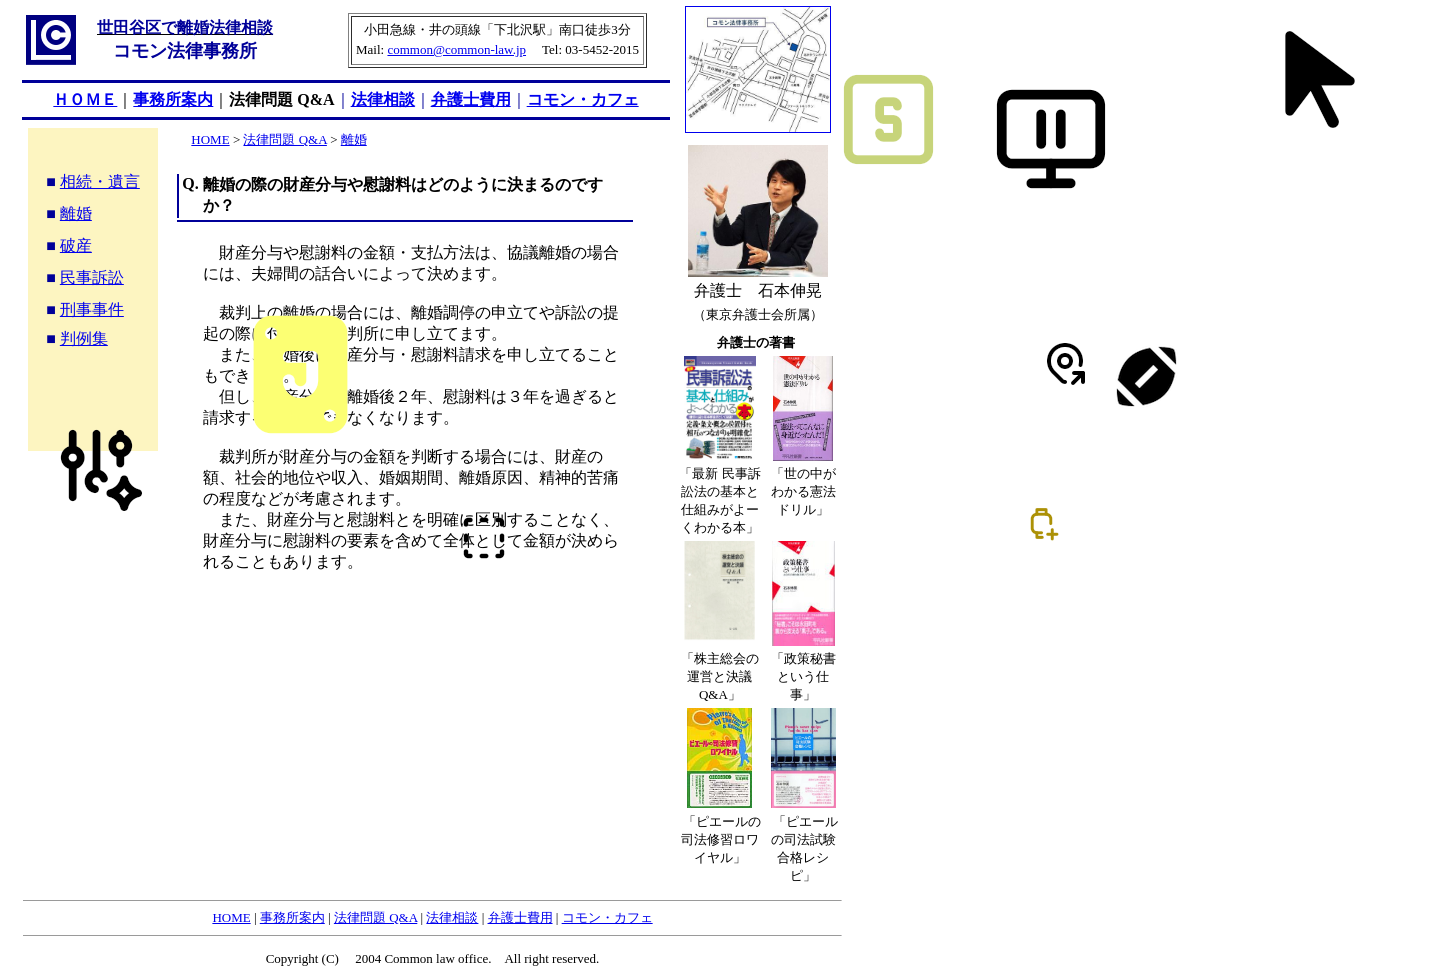 This screenshot has width=1440, height=973. Describe the element at coordinates (1051, 139) in the screenshot. I see `pause media playback on monitor` at that location.